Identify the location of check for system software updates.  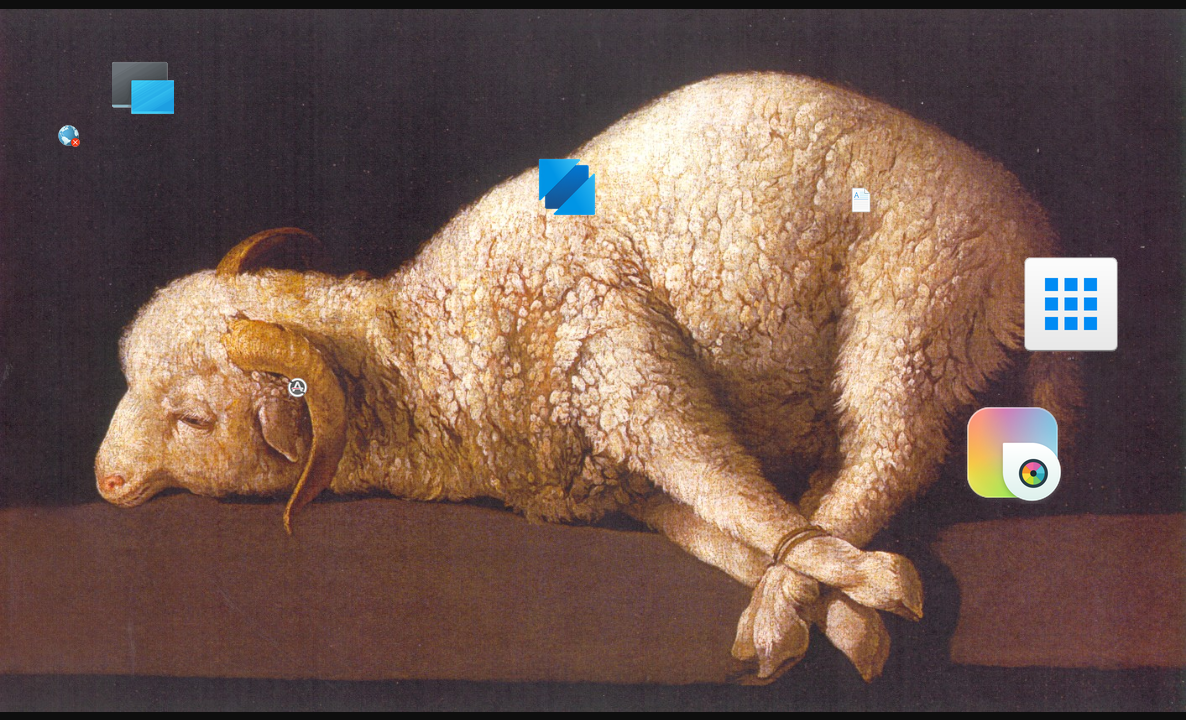
(297, 387).